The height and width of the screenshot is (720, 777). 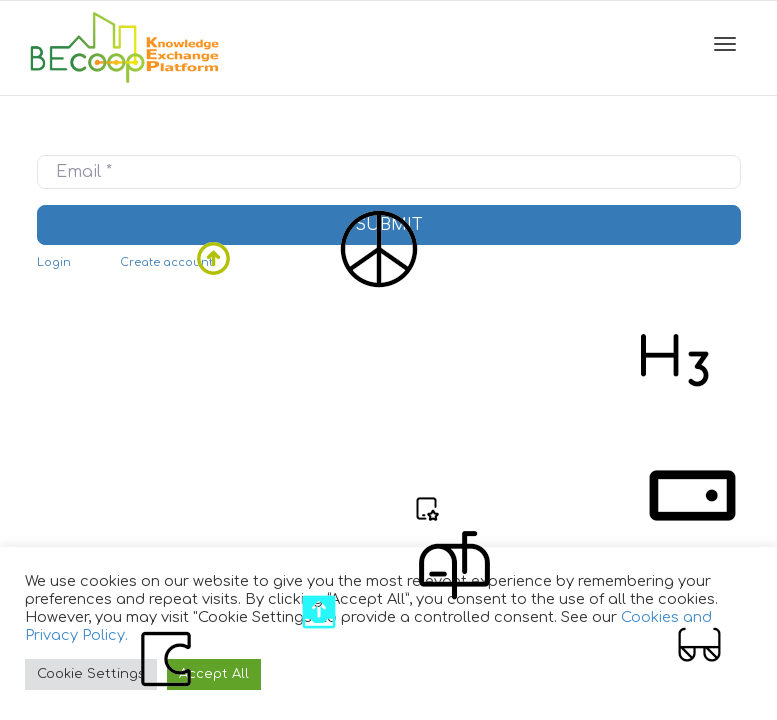 What do you see at coordinates (166, 659) in the screenshot?
I see `open coda app` at bounding box center [166, 659].